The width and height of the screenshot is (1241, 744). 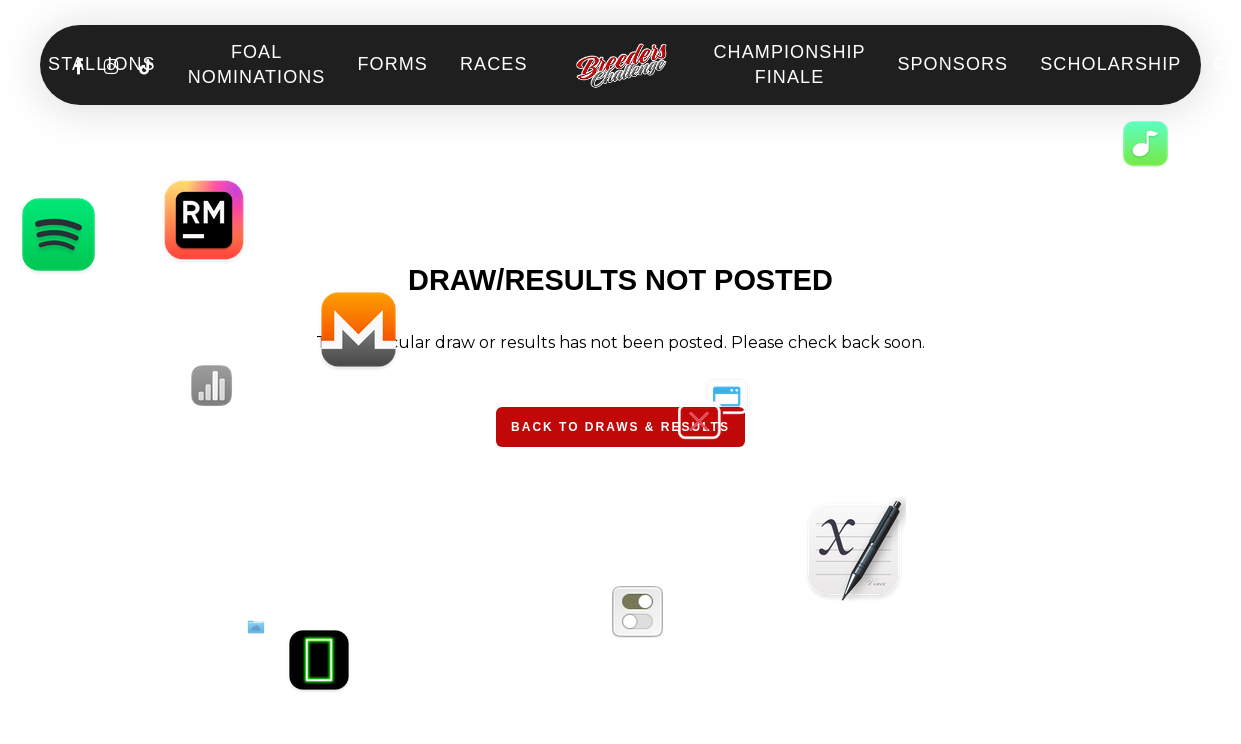 What do you see at coordinates (211, 385) in the screenshot?
I see `open numbers spreadsheet app` at bounding box center [211, 385].